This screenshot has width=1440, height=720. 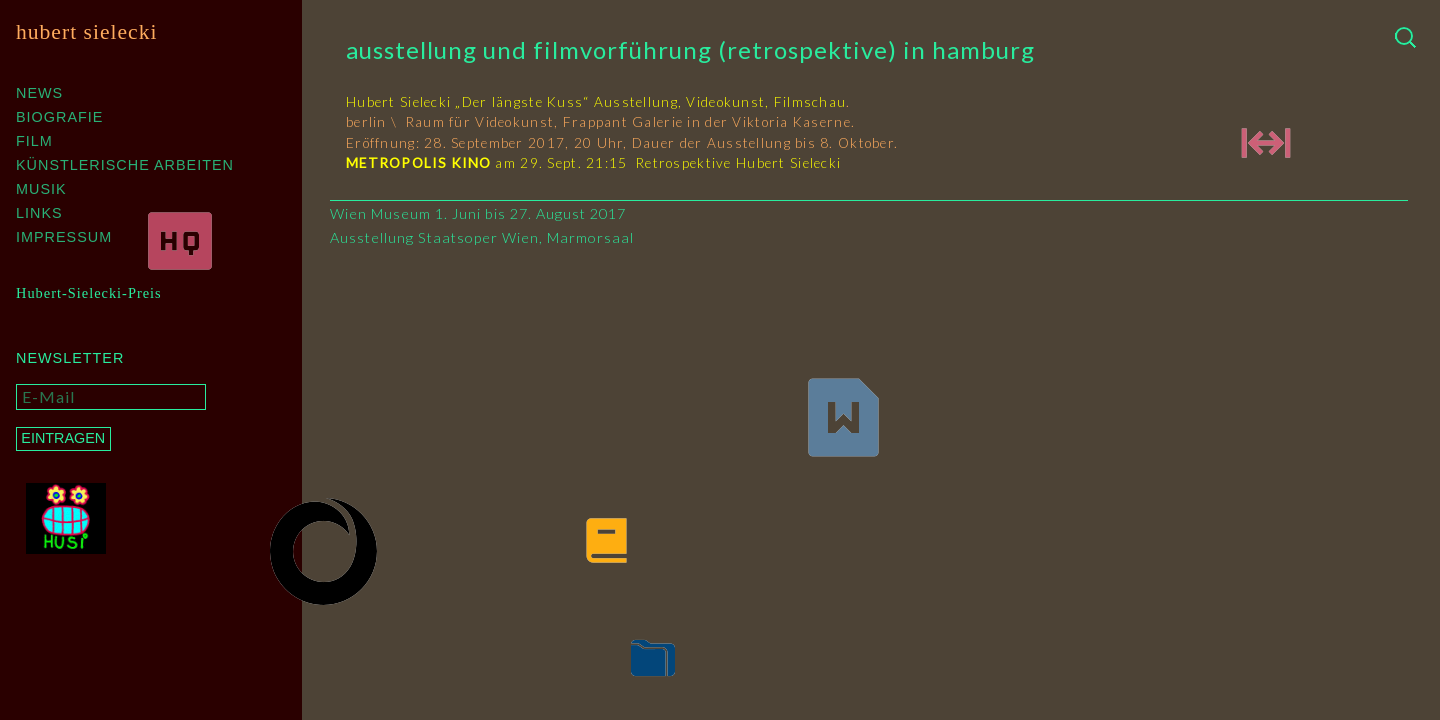 What do you see at coordinates (606, 540) in the screenshot?
I see `open a book or reading app` at bounding box center [606, 540].